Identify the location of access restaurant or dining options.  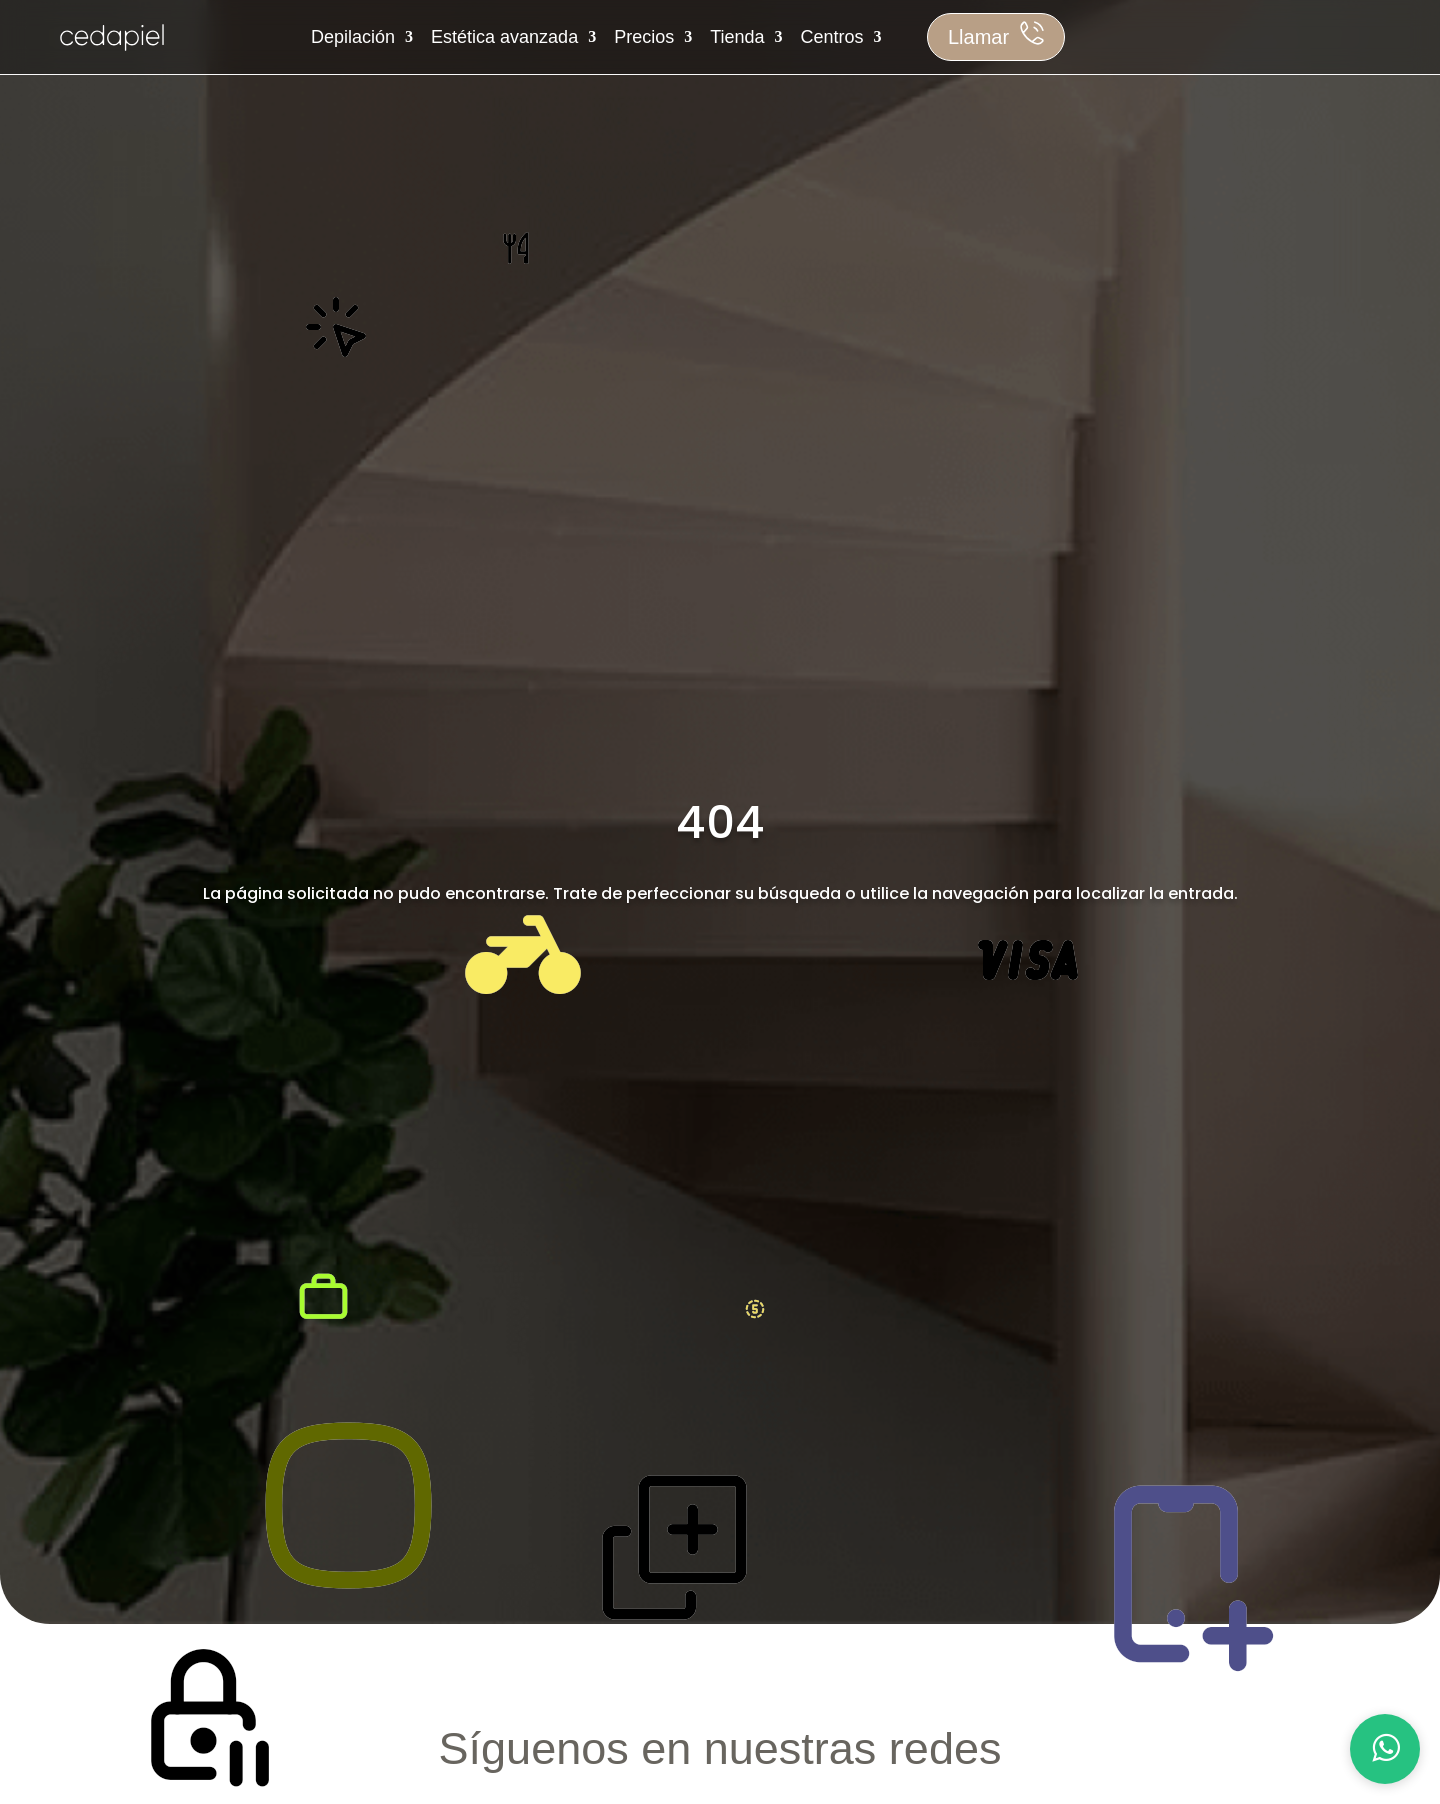
(516, 248).